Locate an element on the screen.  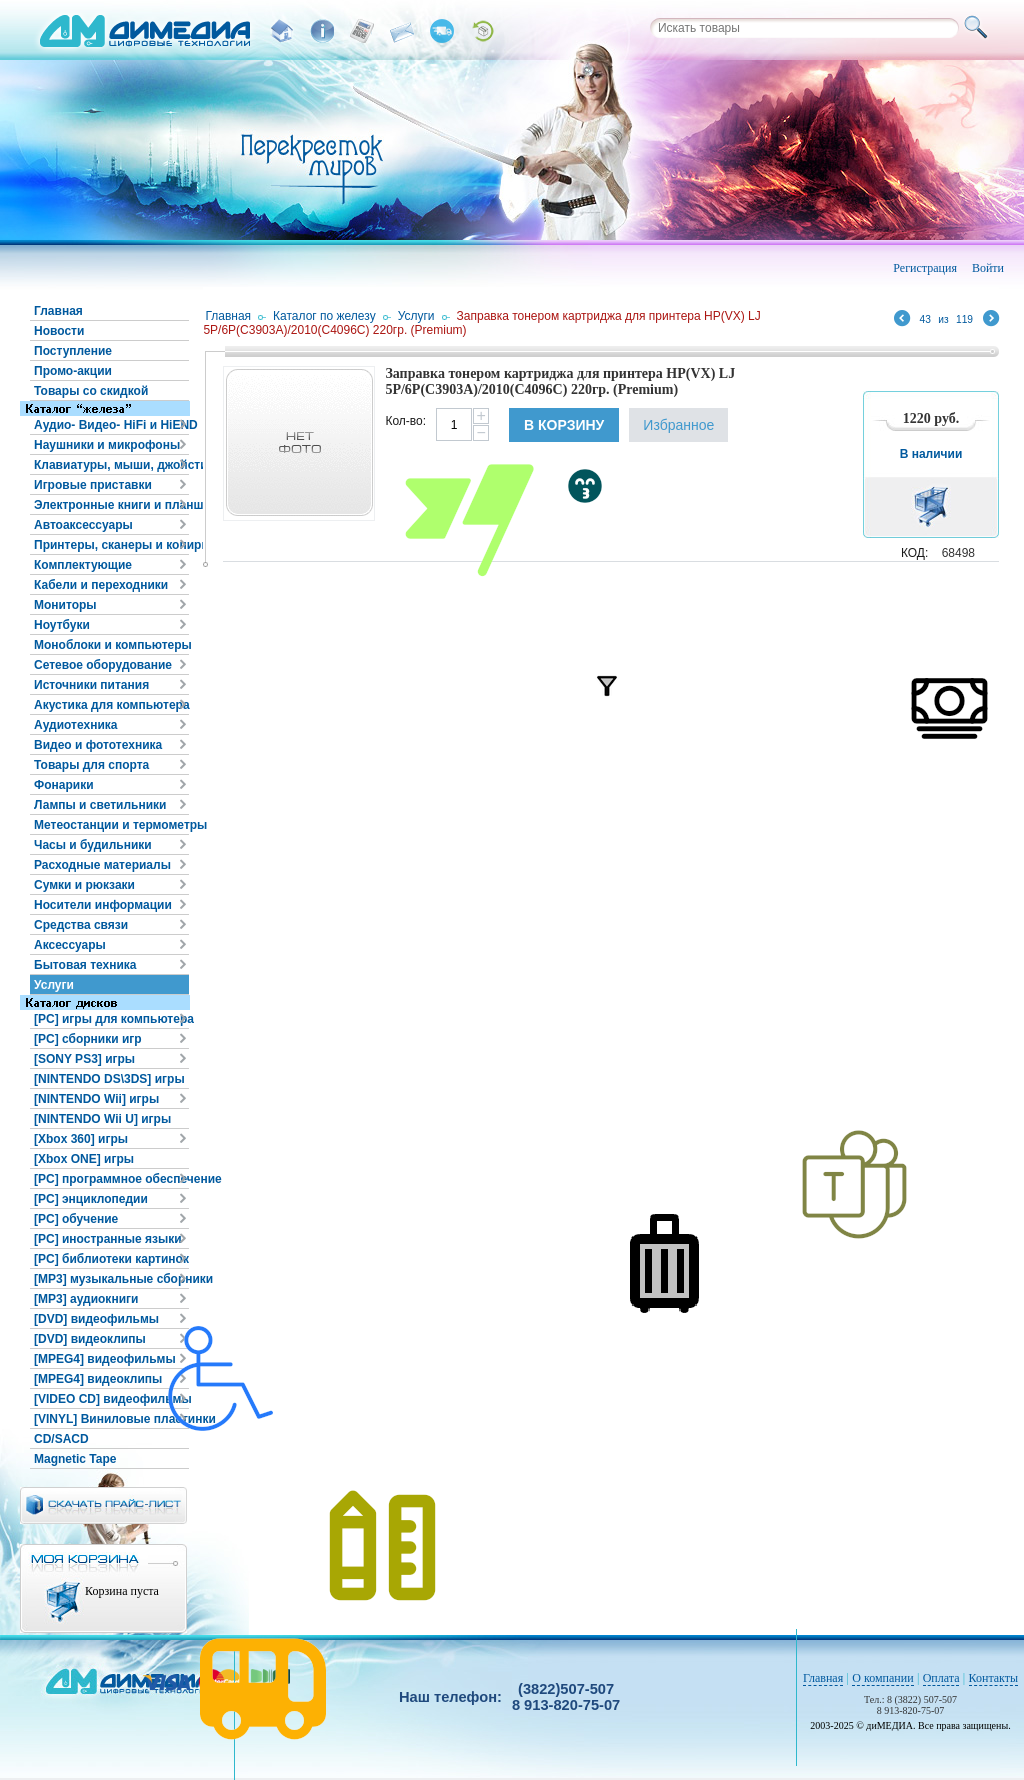
view your cash balance is located at coordinates (949, 708).